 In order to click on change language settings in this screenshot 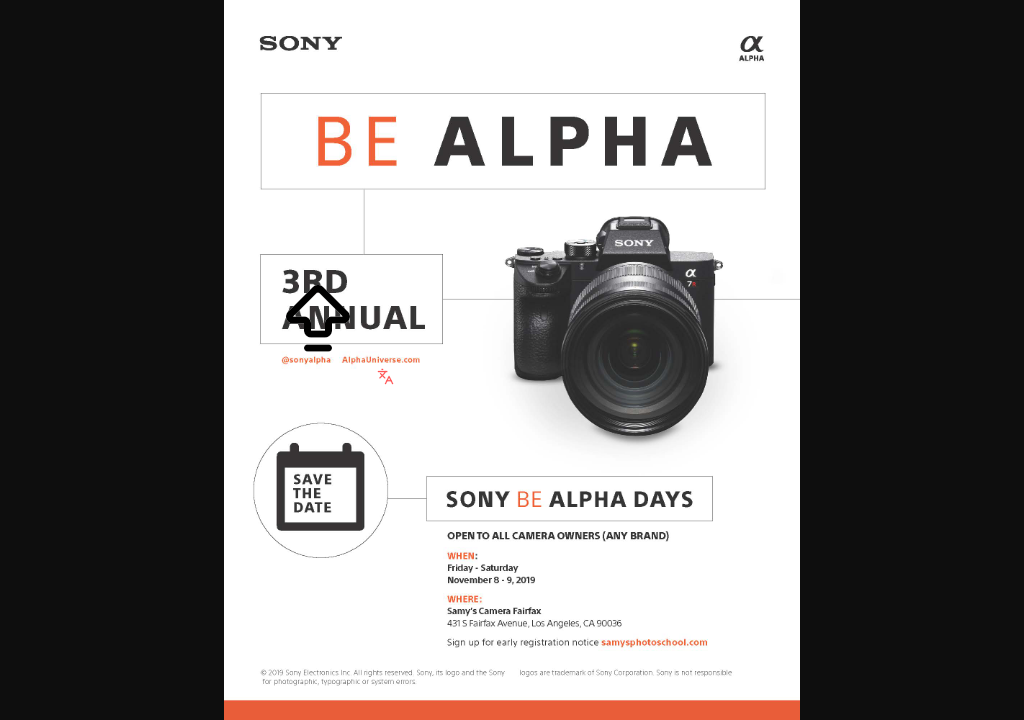, I will do `click(385, 376)`.